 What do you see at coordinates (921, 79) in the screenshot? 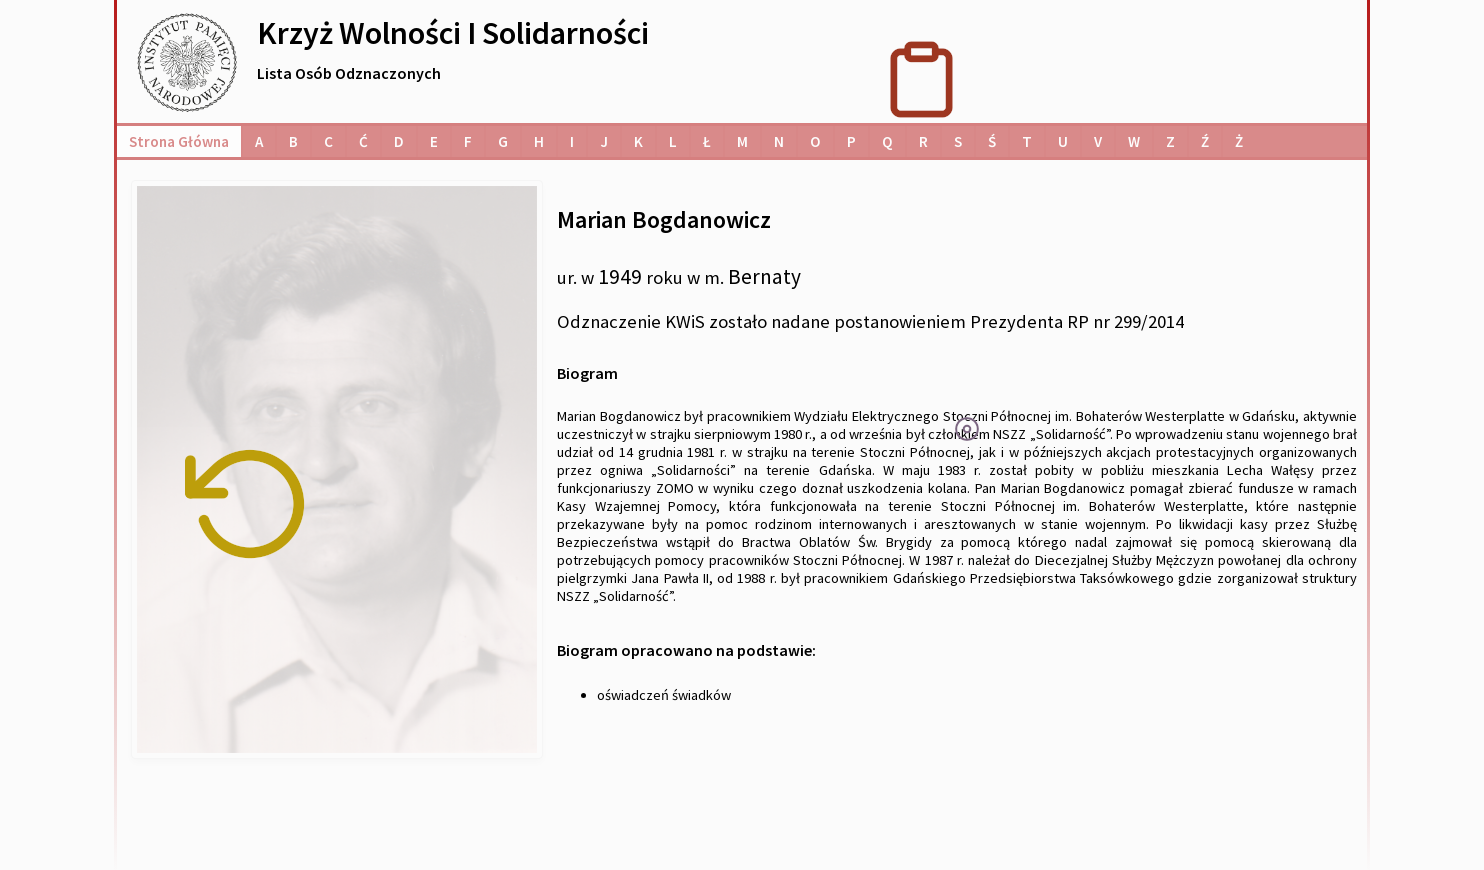
I see `copy to clipboard` at bounding box center [921, 79].